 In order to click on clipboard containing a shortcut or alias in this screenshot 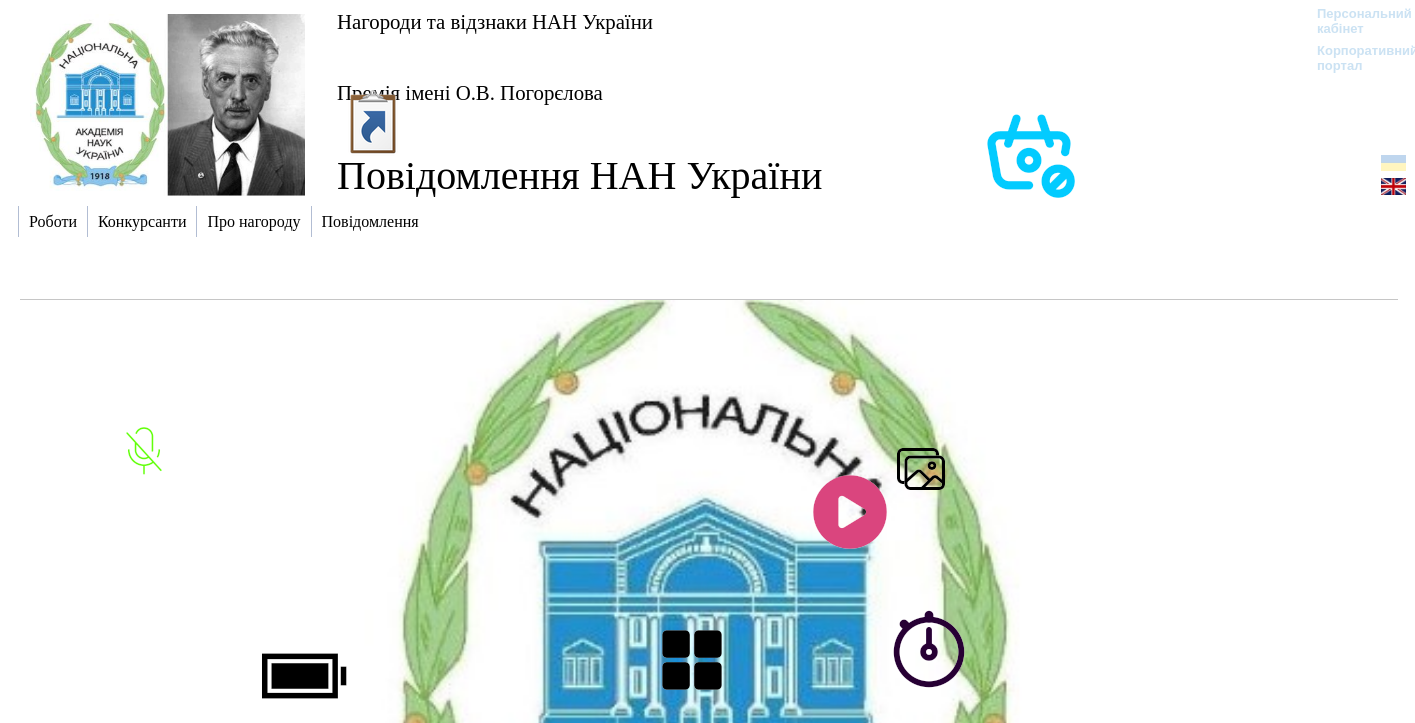, I will do `click(373, 122)`.